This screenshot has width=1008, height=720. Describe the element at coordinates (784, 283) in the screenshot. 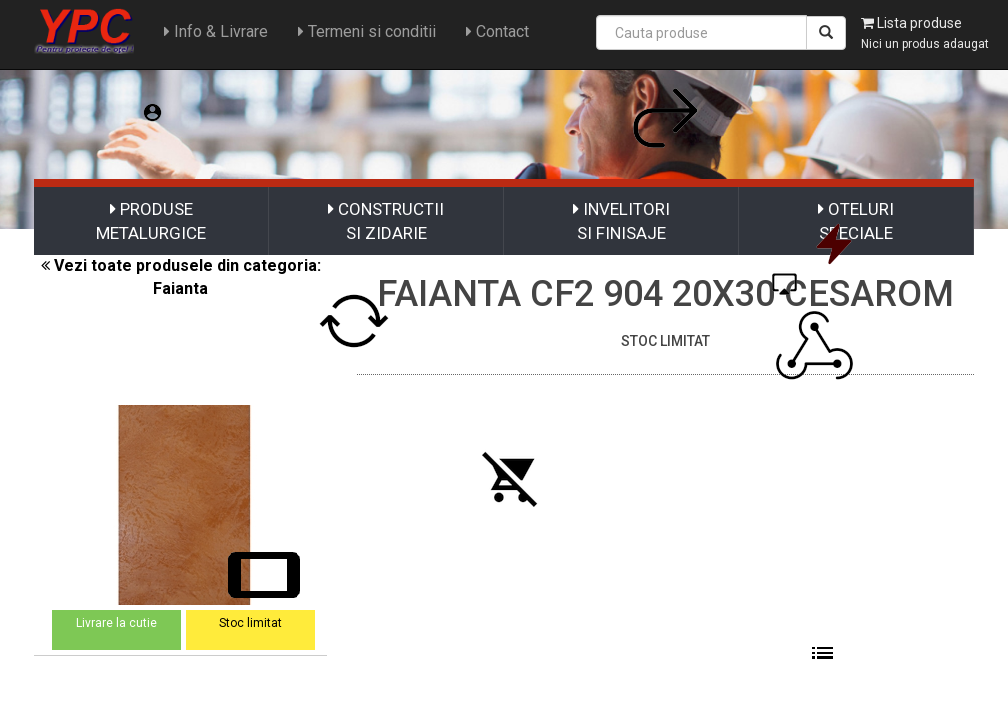

I see `stream content to an external display` at that location.